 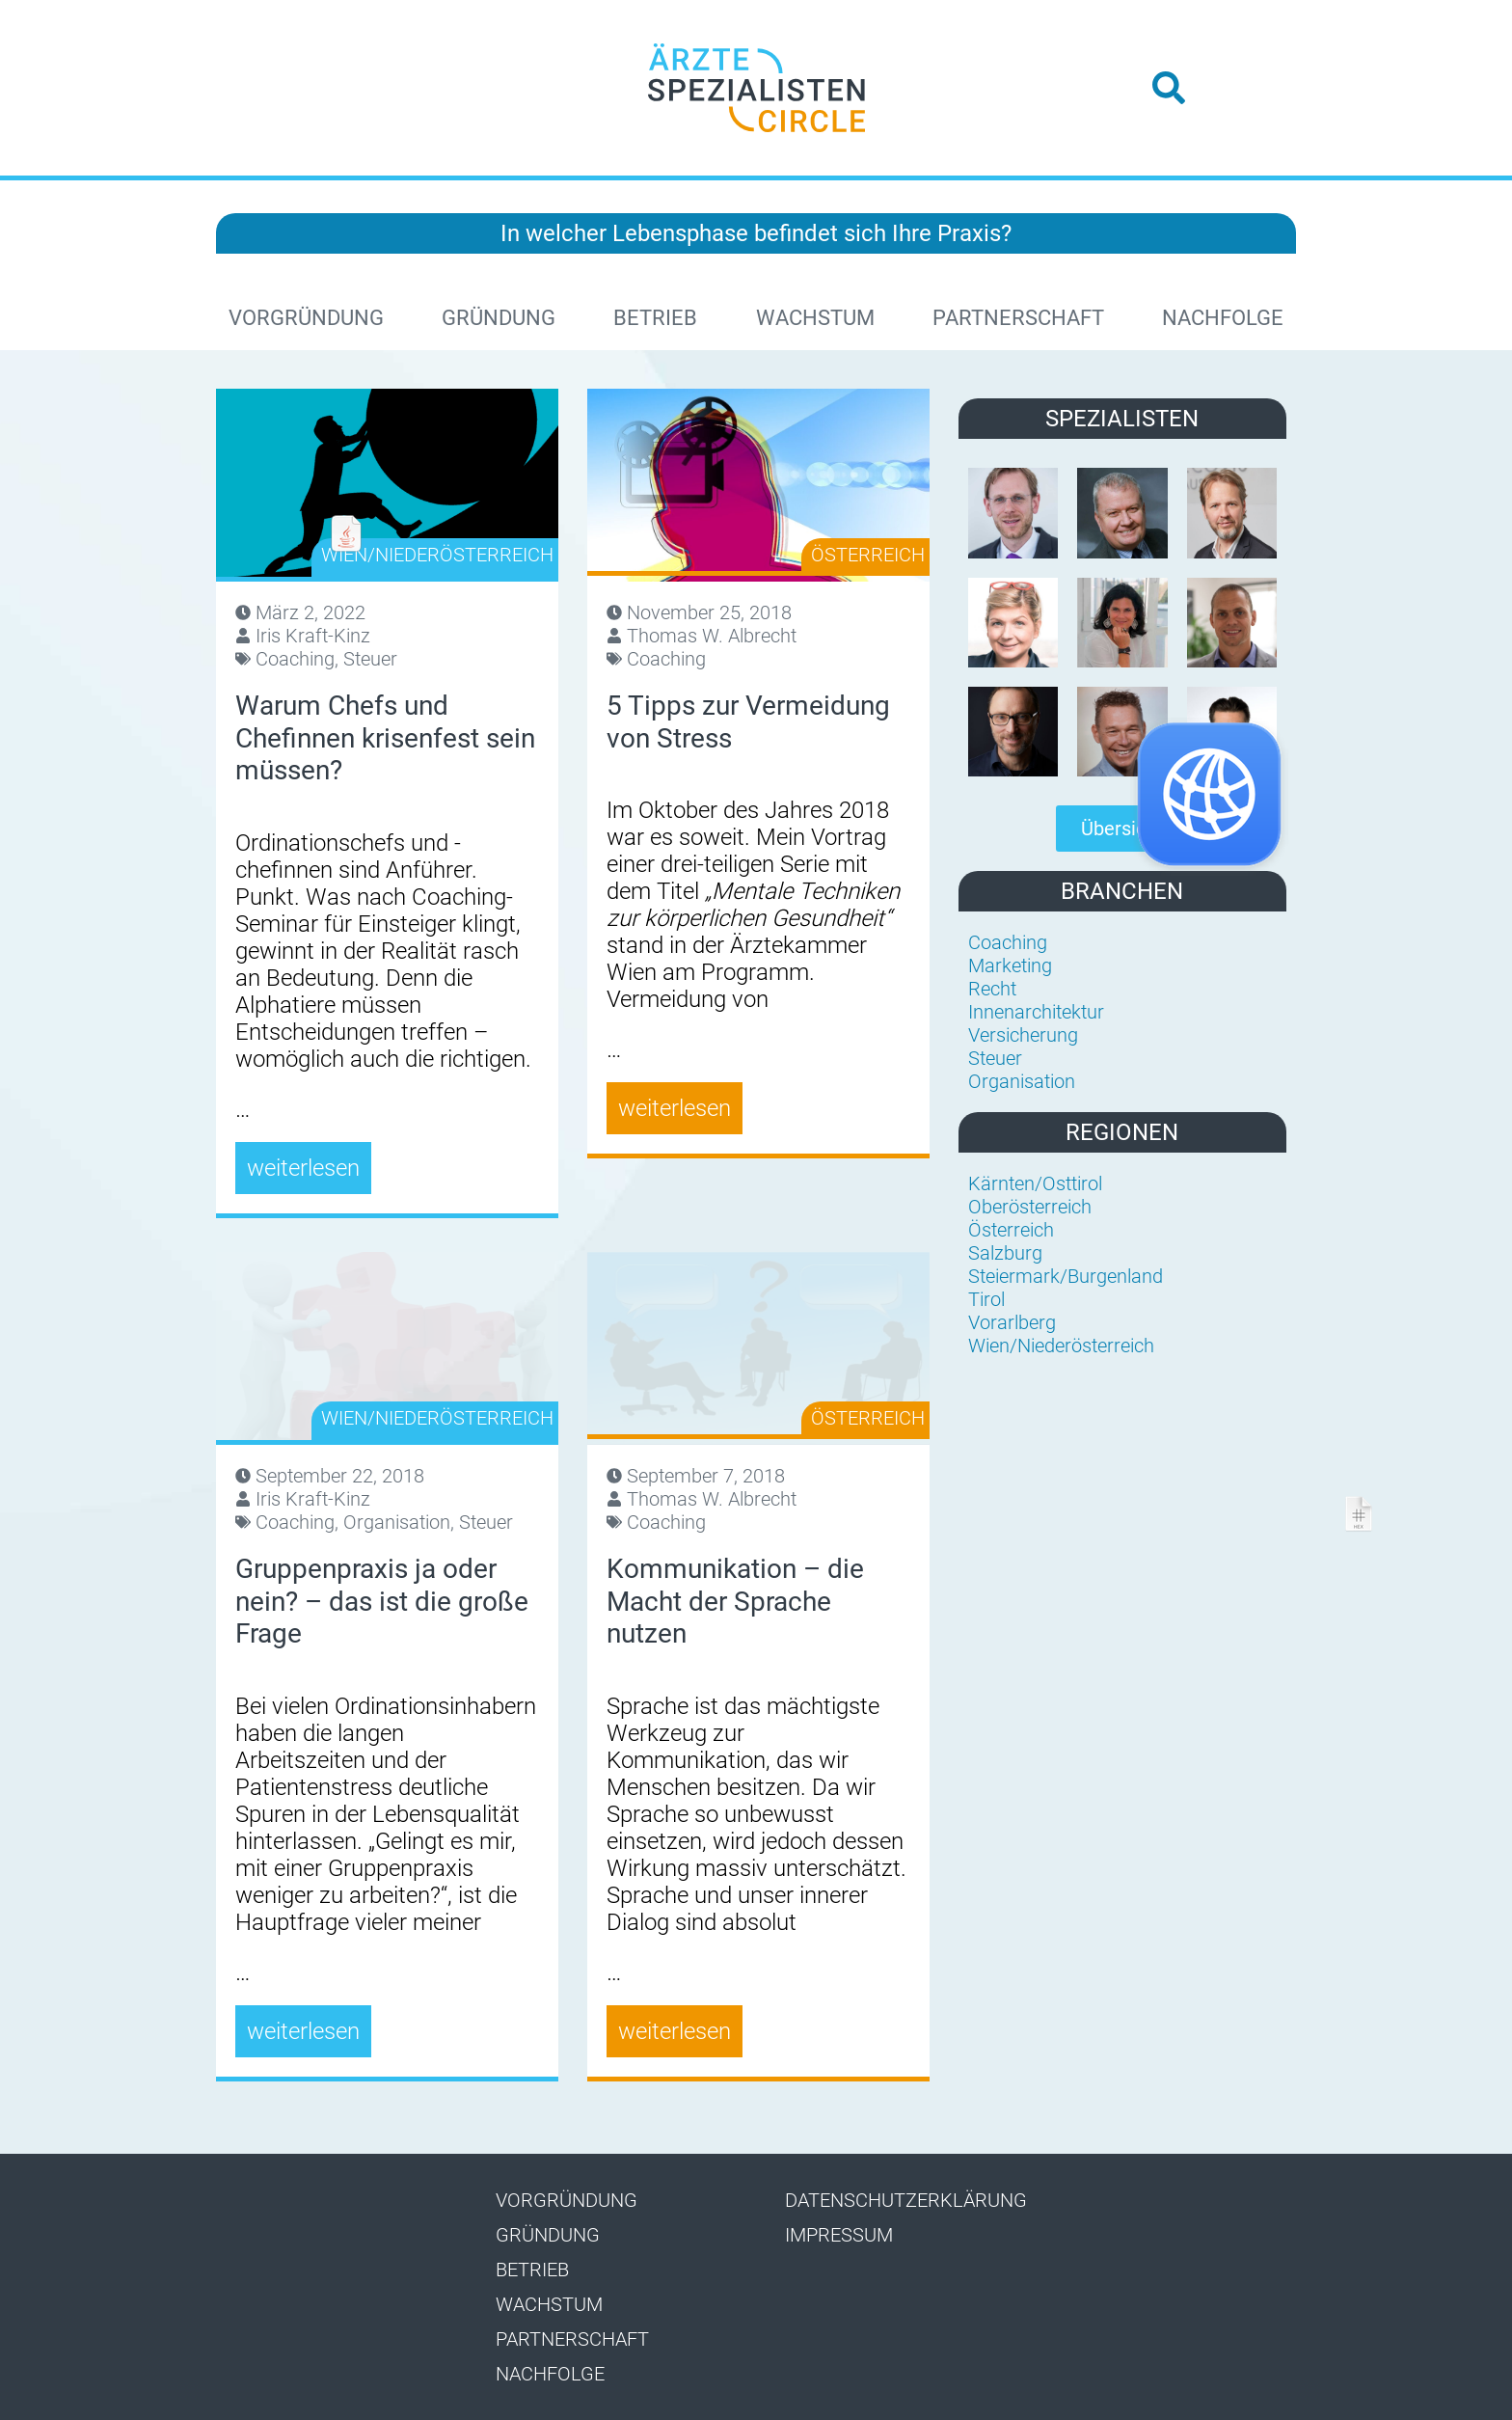 I want to click on open network settings and preferences, so click(x=1209, y=797).